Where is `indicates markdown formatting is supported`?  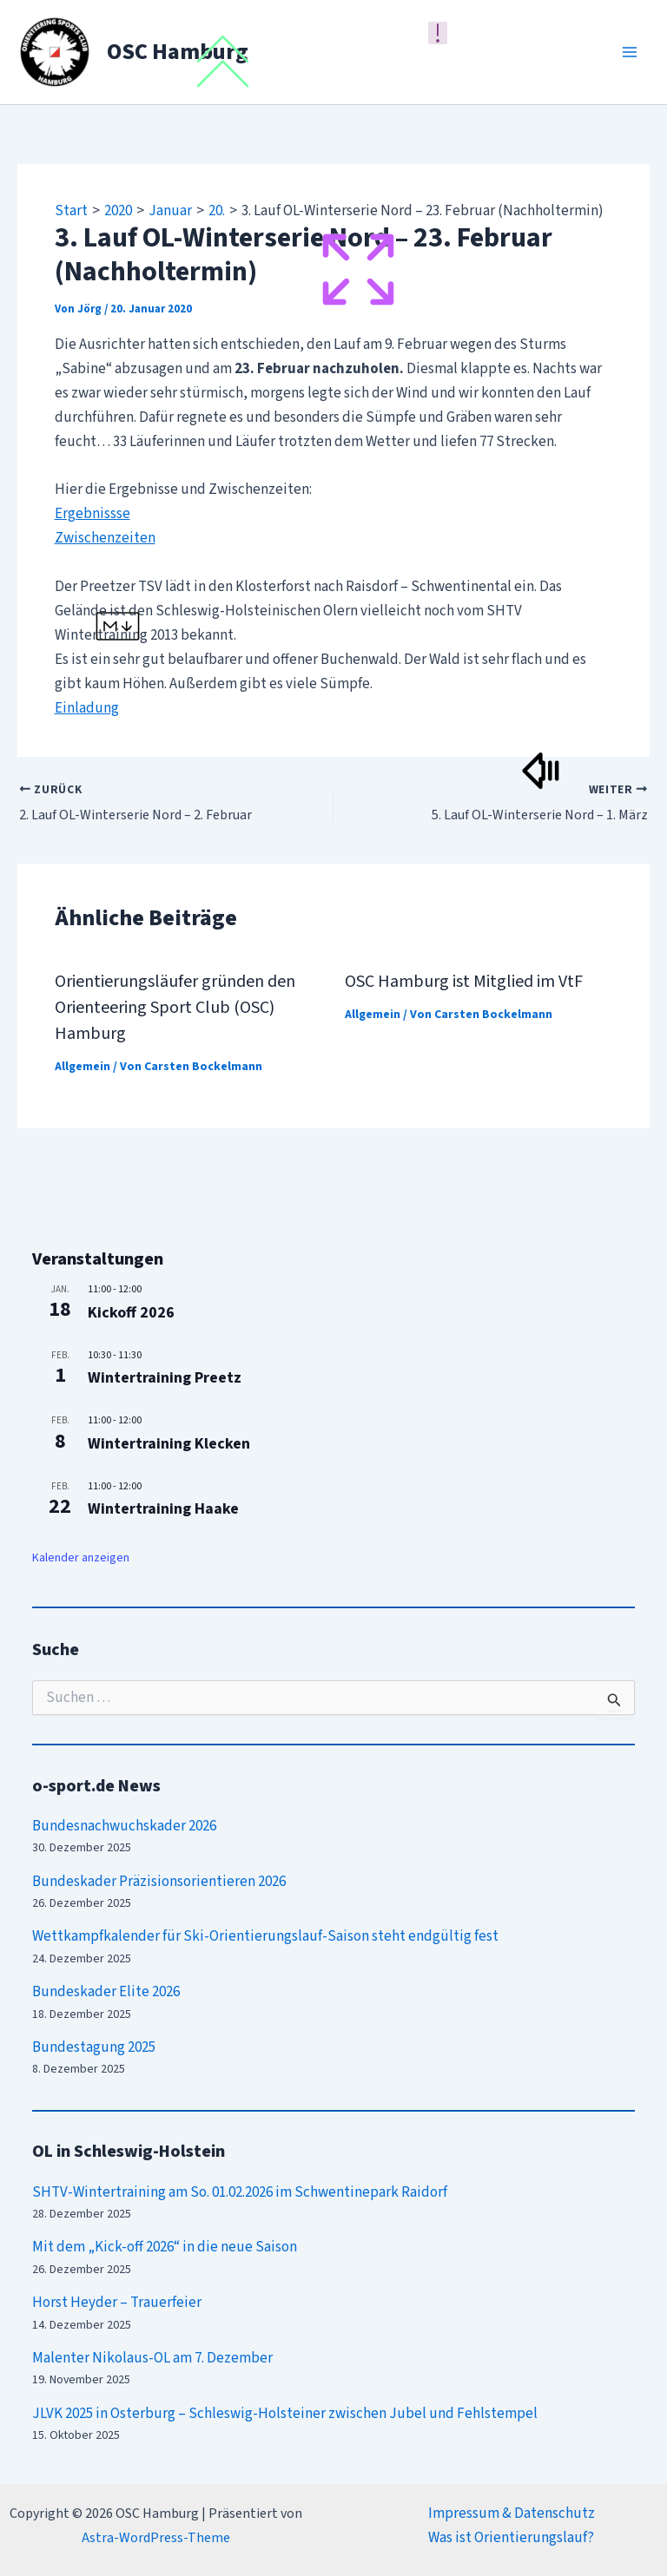 indicates markdown formatting is supported is located at coordinates (117, 626).